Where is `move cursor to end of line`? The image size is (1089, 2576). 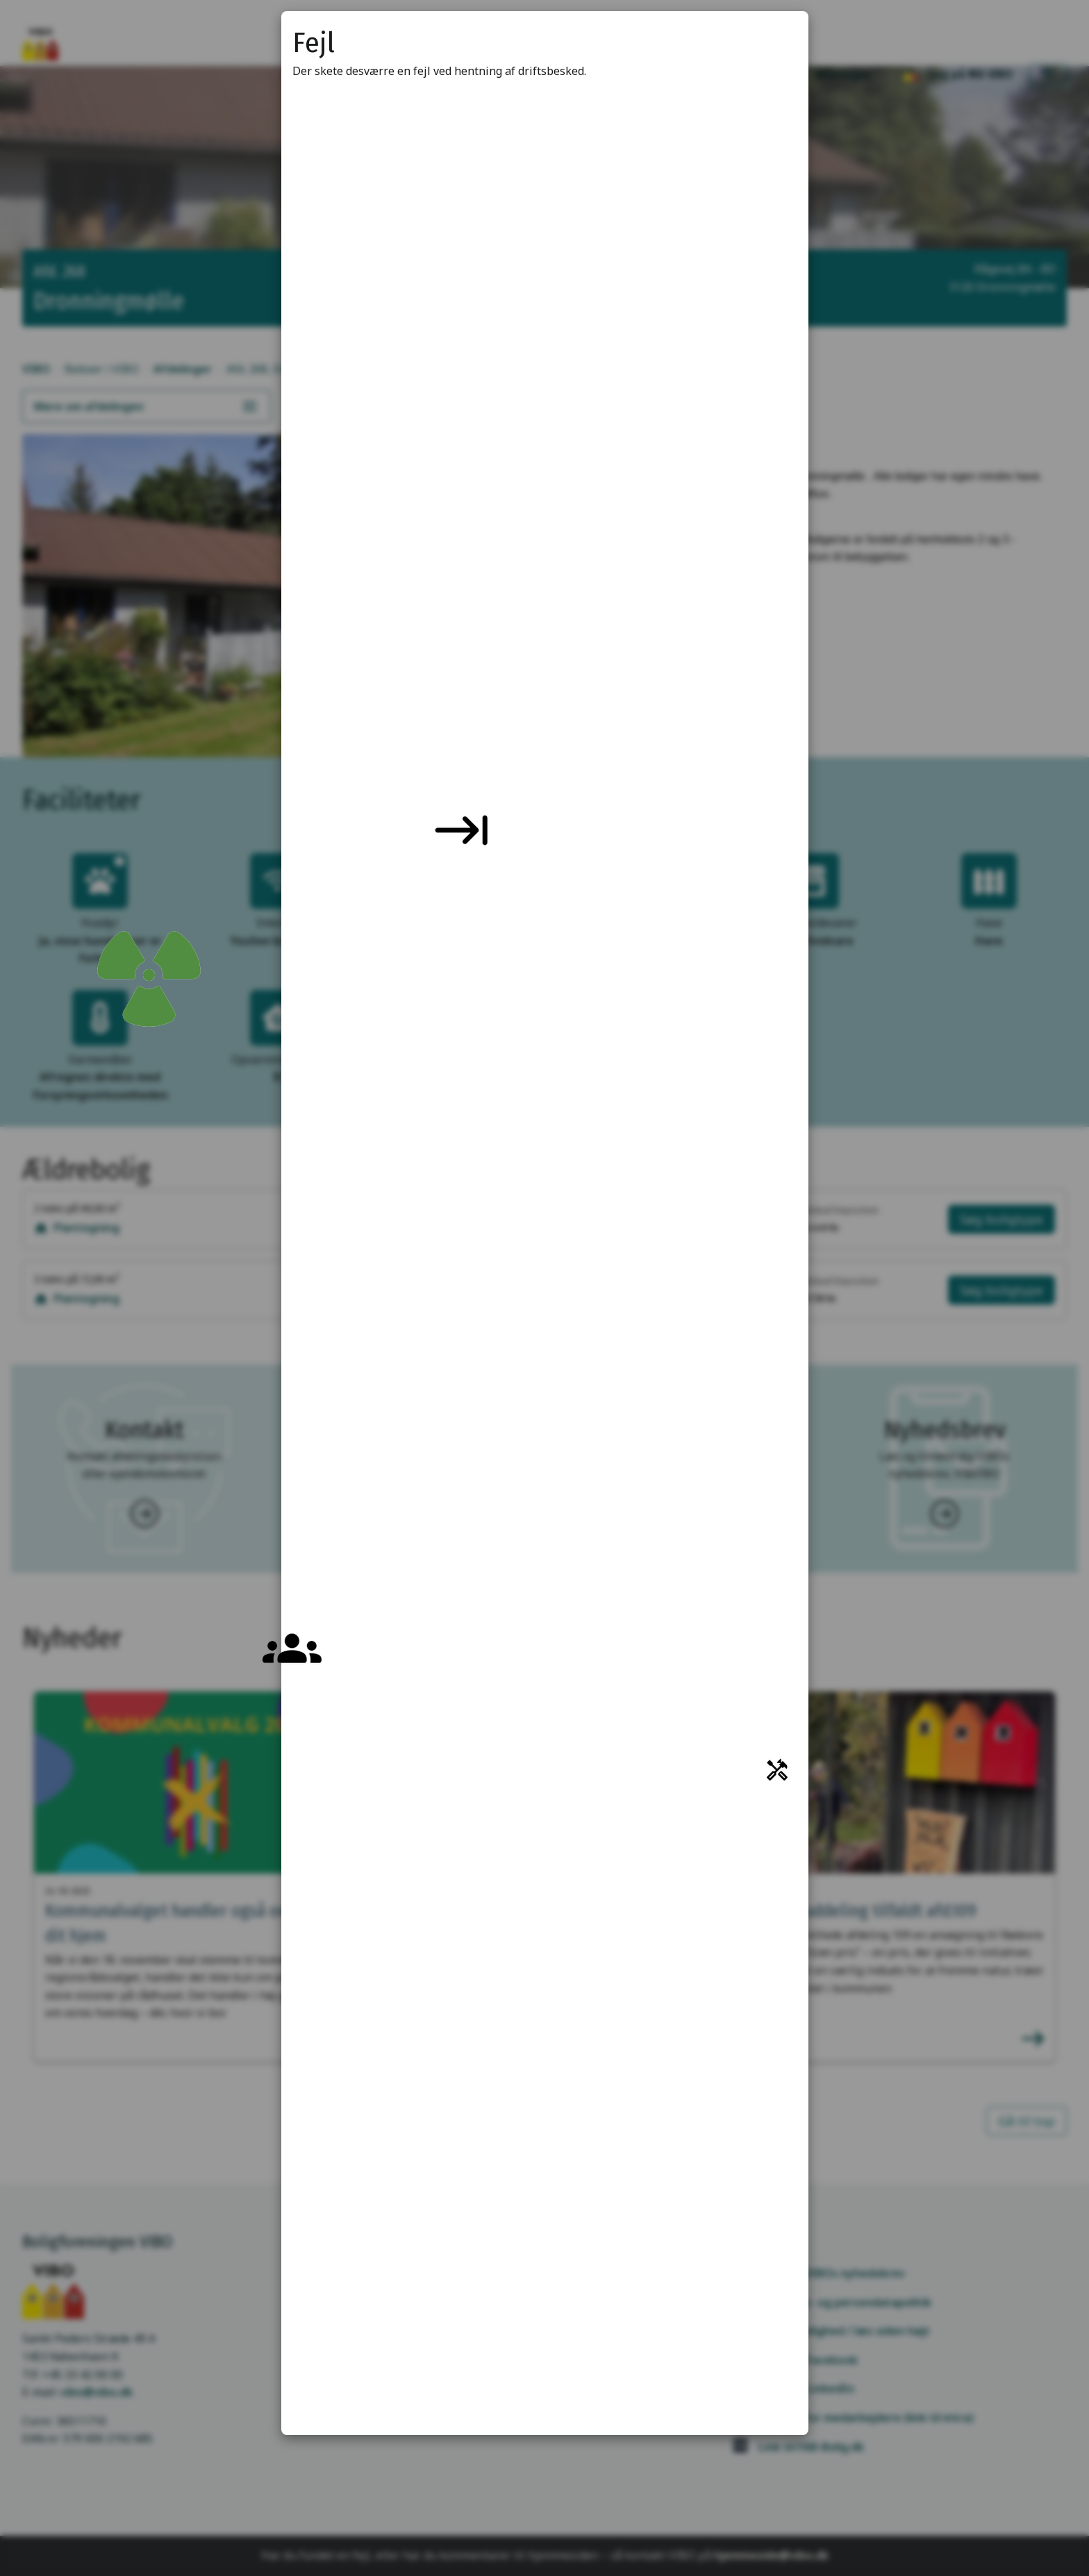
move cursor to end of line is located at coordinates (463, 830).